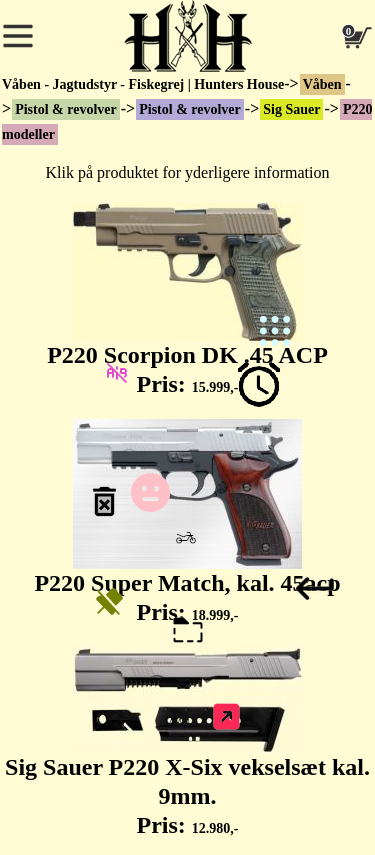 The width and height of the screenshot is (375, 855). What do you see at coordinates (117, 373) in the screenshot?
I see `disable a/b testing mode` at bounding box center [117, 373].